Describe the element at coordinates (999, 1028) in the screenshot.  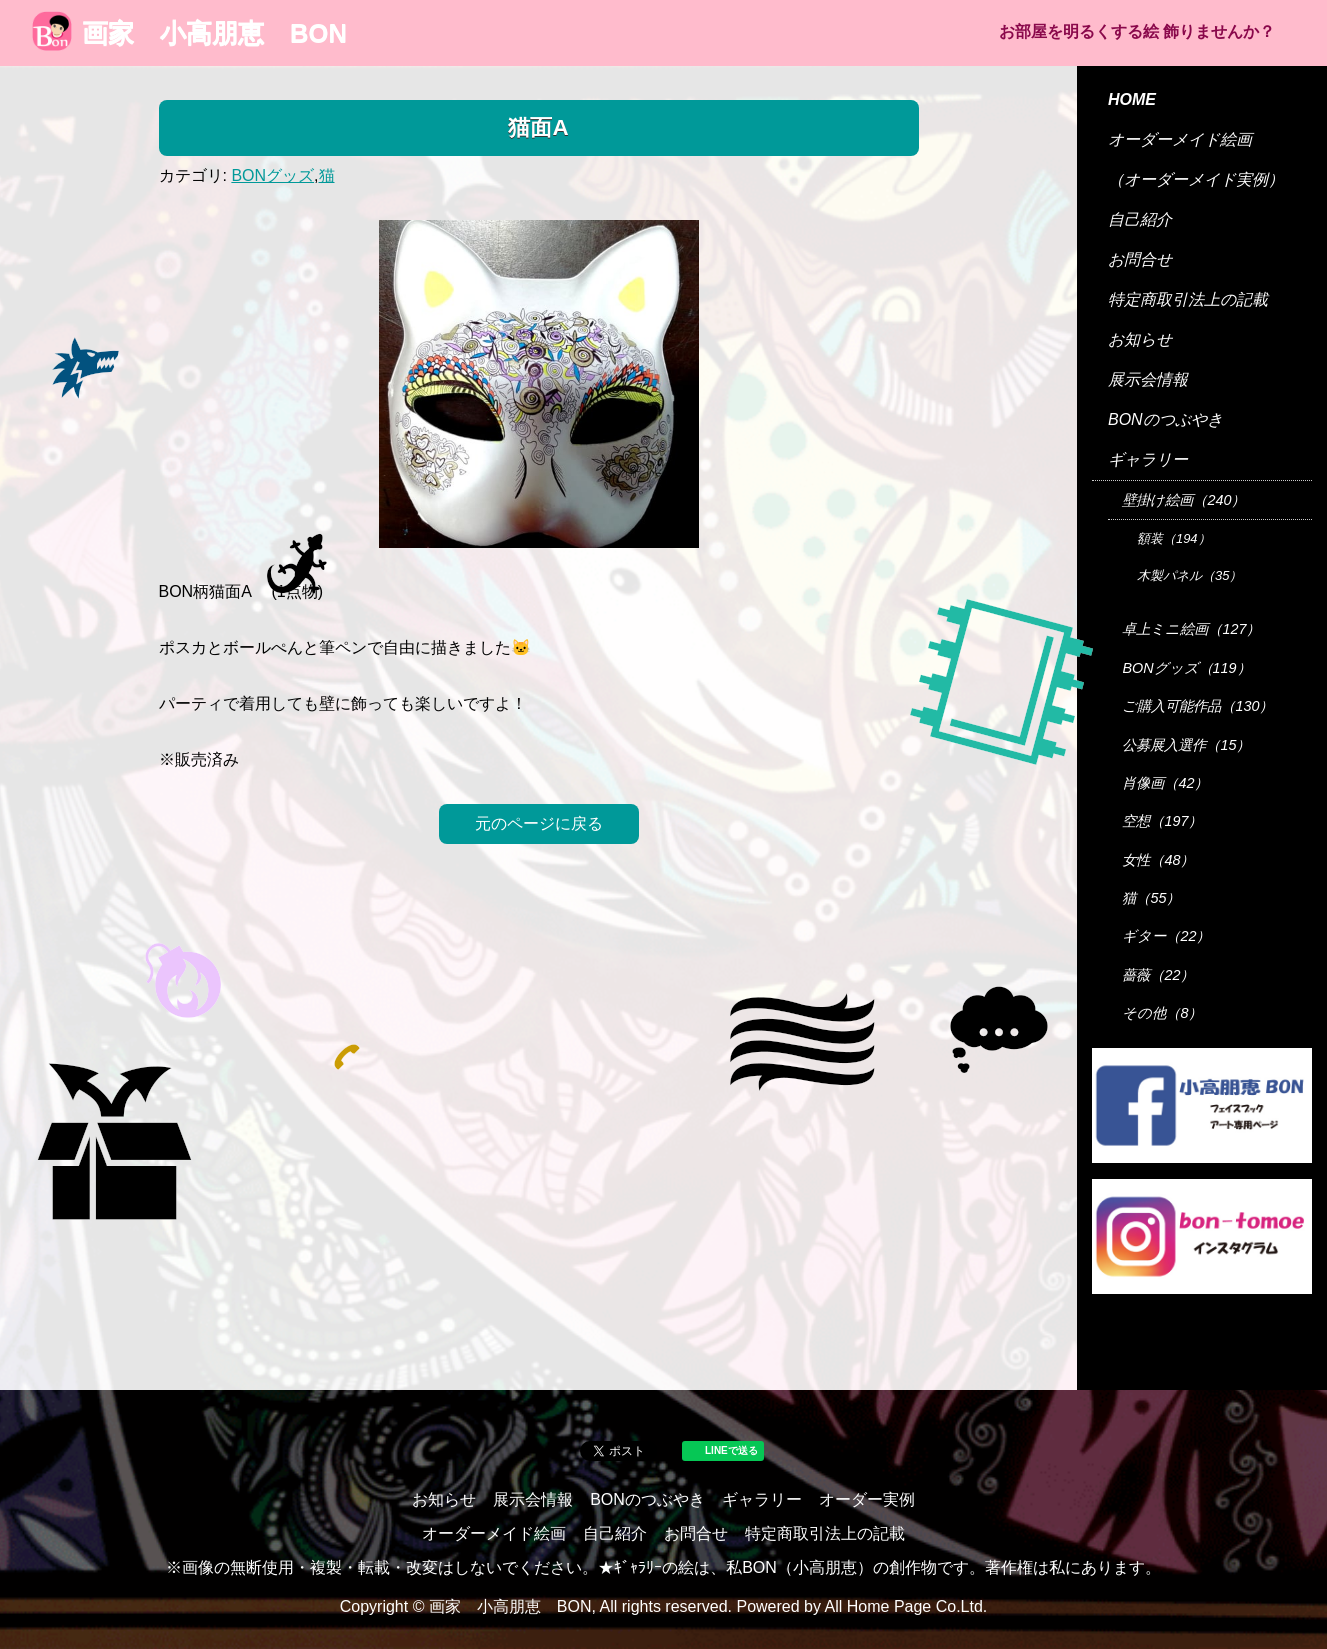
I see `indicates thinking or processing in progress` at that location.